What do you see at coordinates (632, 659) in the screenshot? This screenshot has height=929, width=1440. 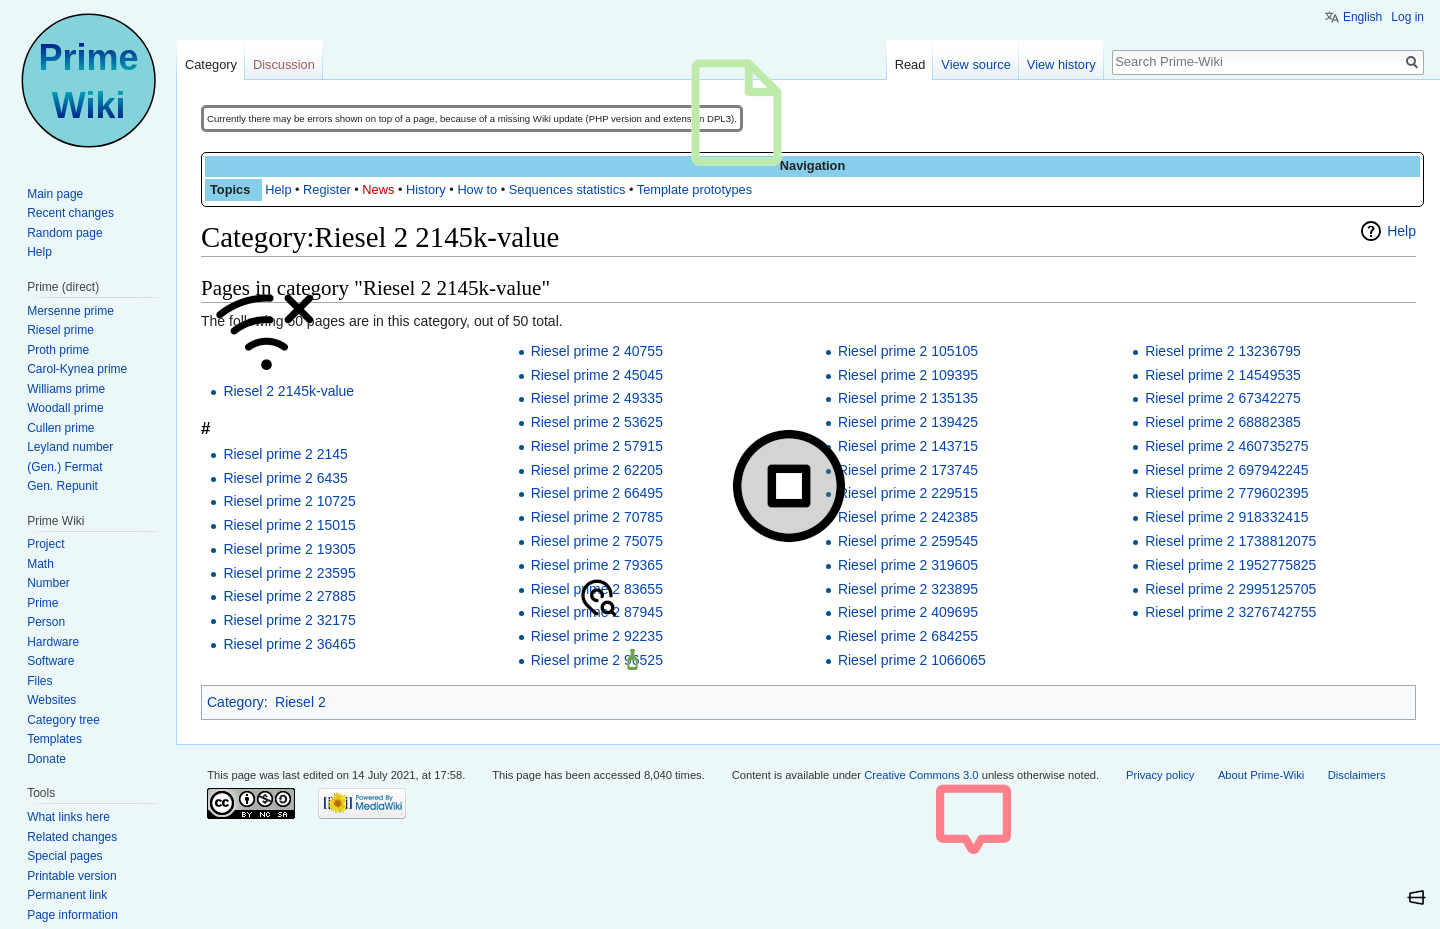 I see `browse wine selection or menu` at bounding box center [632, 659].